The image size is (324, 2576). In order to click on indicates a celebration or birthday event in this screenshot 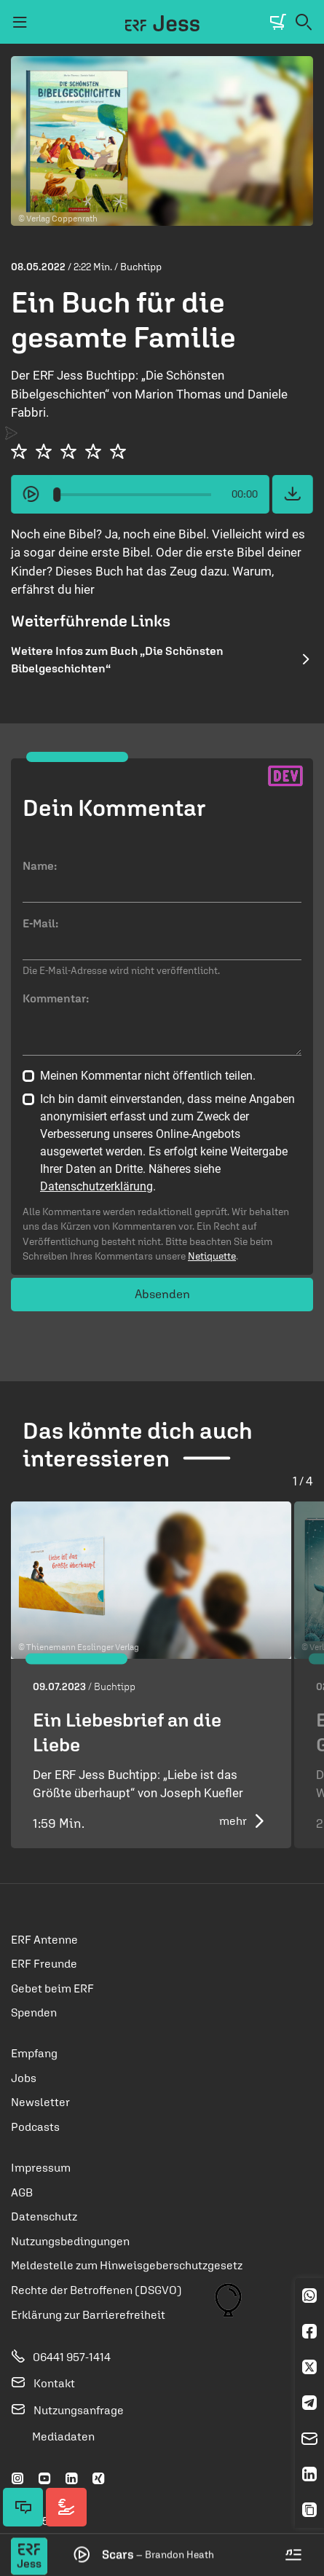, I will do `click(228, 2300)`.